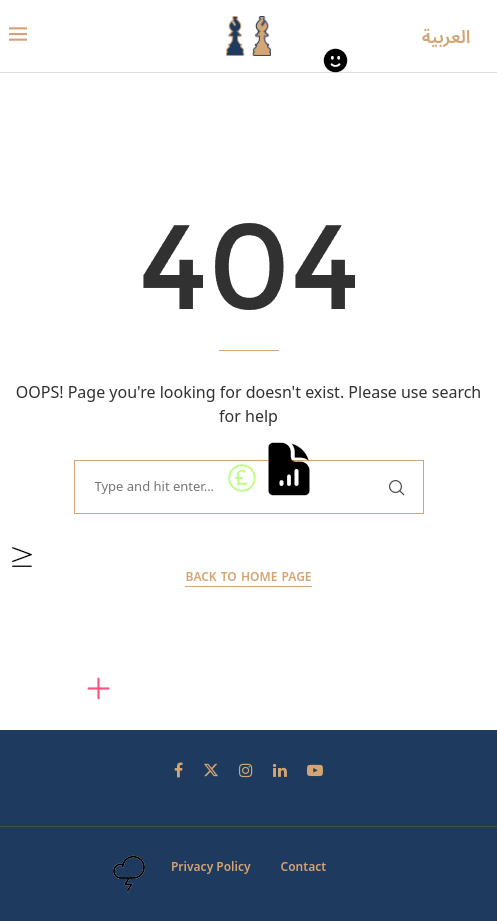 Image resolution: width=497 pixels, height=921 pixels. What do you see at coordinates (335, 60) in the screenshot?
I see `add an emoji or reaction` at bounding box center [335, 60].